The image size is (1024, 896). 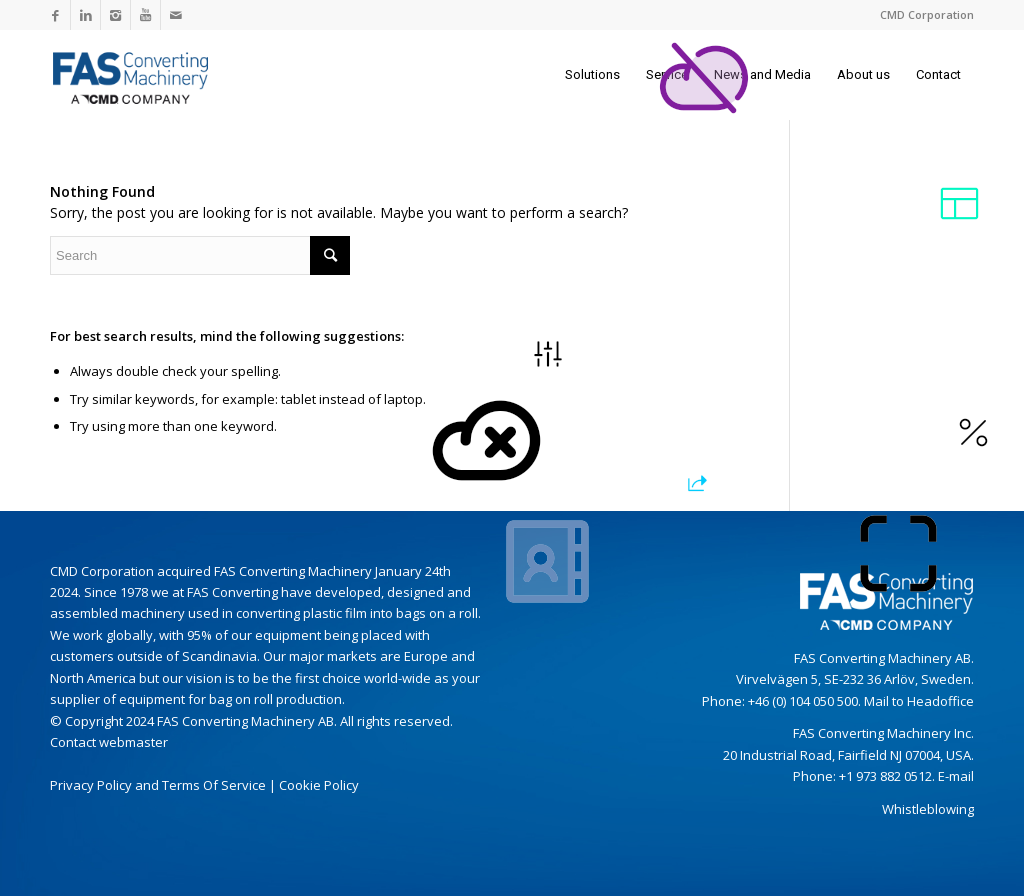 I want to click on disconnect from cloud storage, so click(x=486, y=440).